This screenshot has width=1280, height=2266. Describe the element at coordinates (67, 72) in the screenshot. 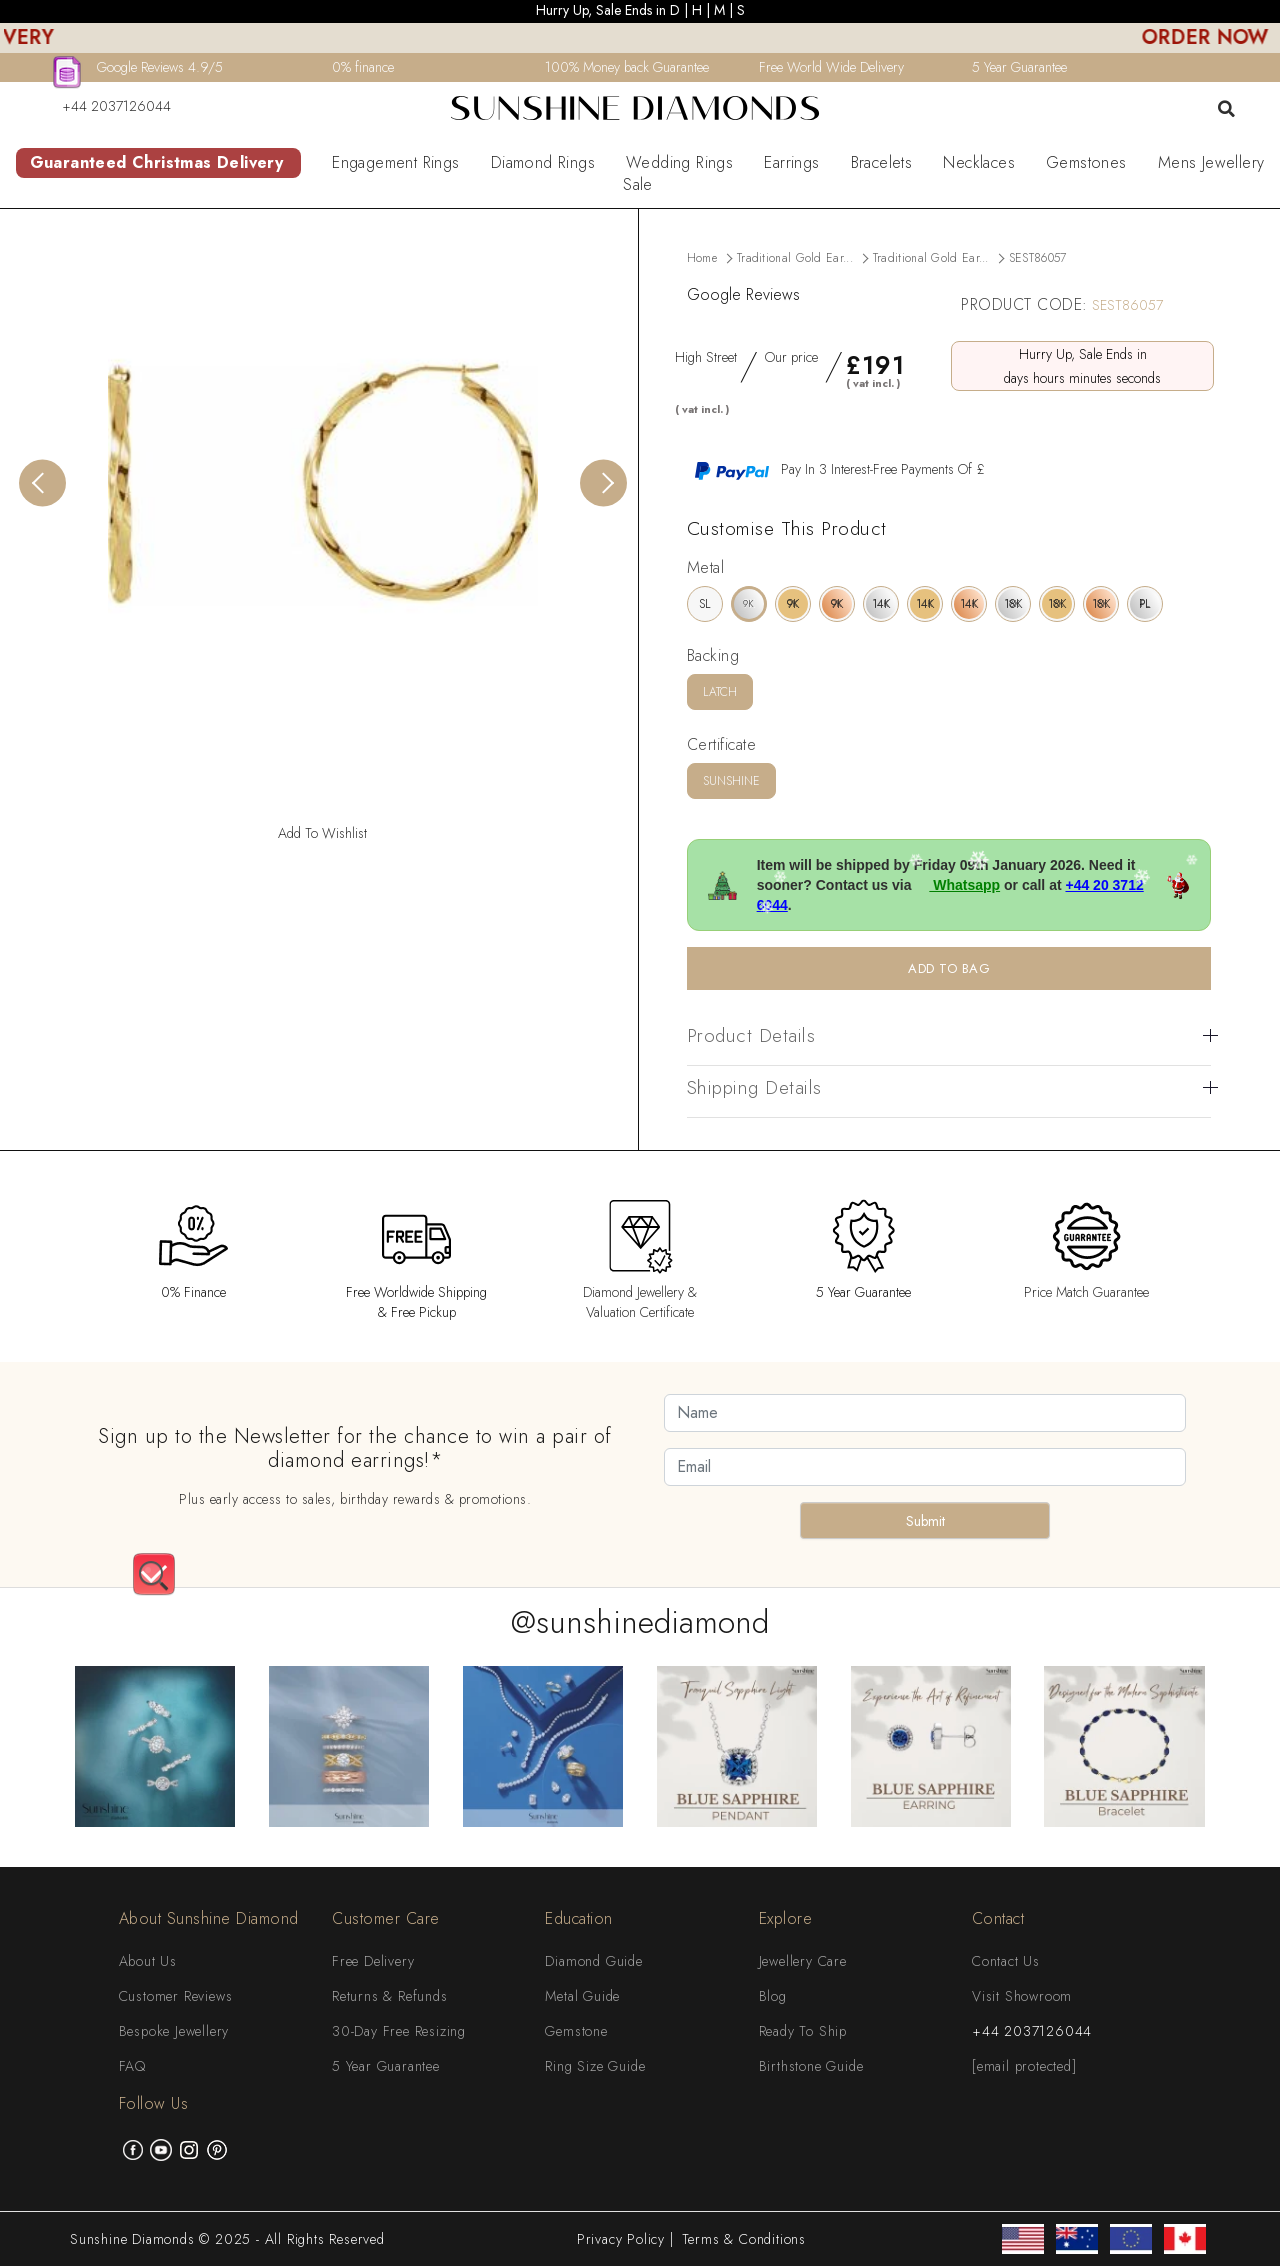

I see `open a database template file` at that location.